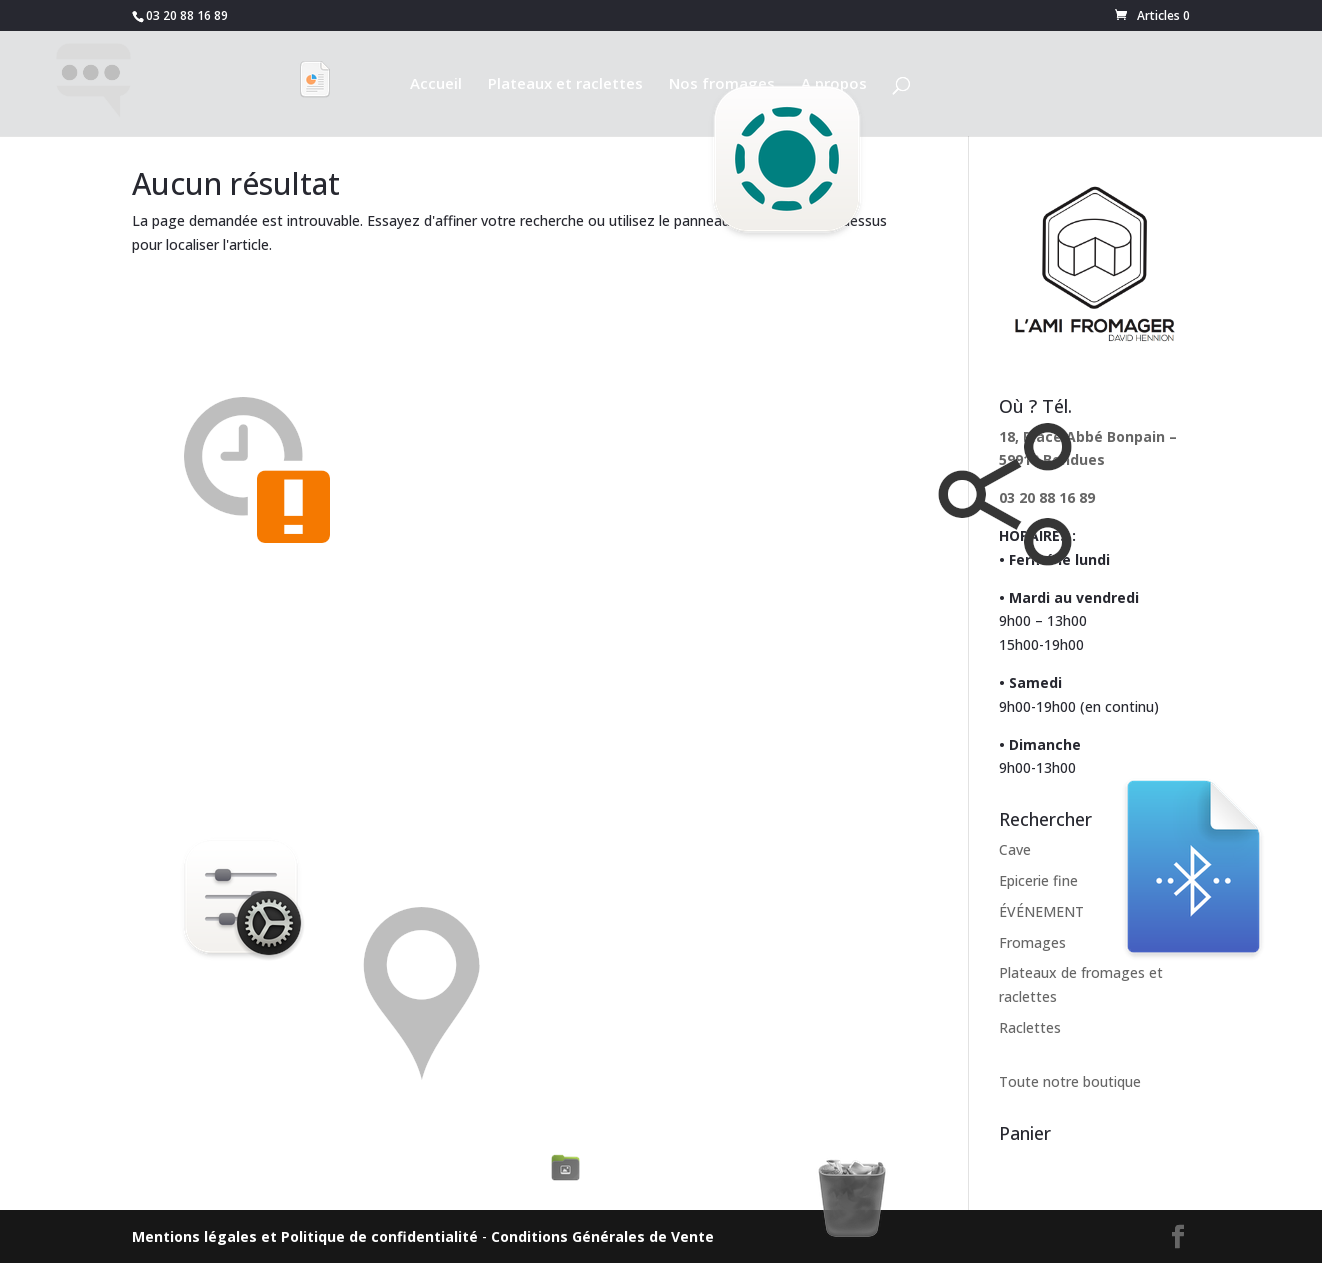 This screenshot has height=1263, width=1322. What do you see at coordinates (1005, 499) in the screenshot?
I see `access screen sharing or remote desktop settings` at bounding box center [1005, 499].